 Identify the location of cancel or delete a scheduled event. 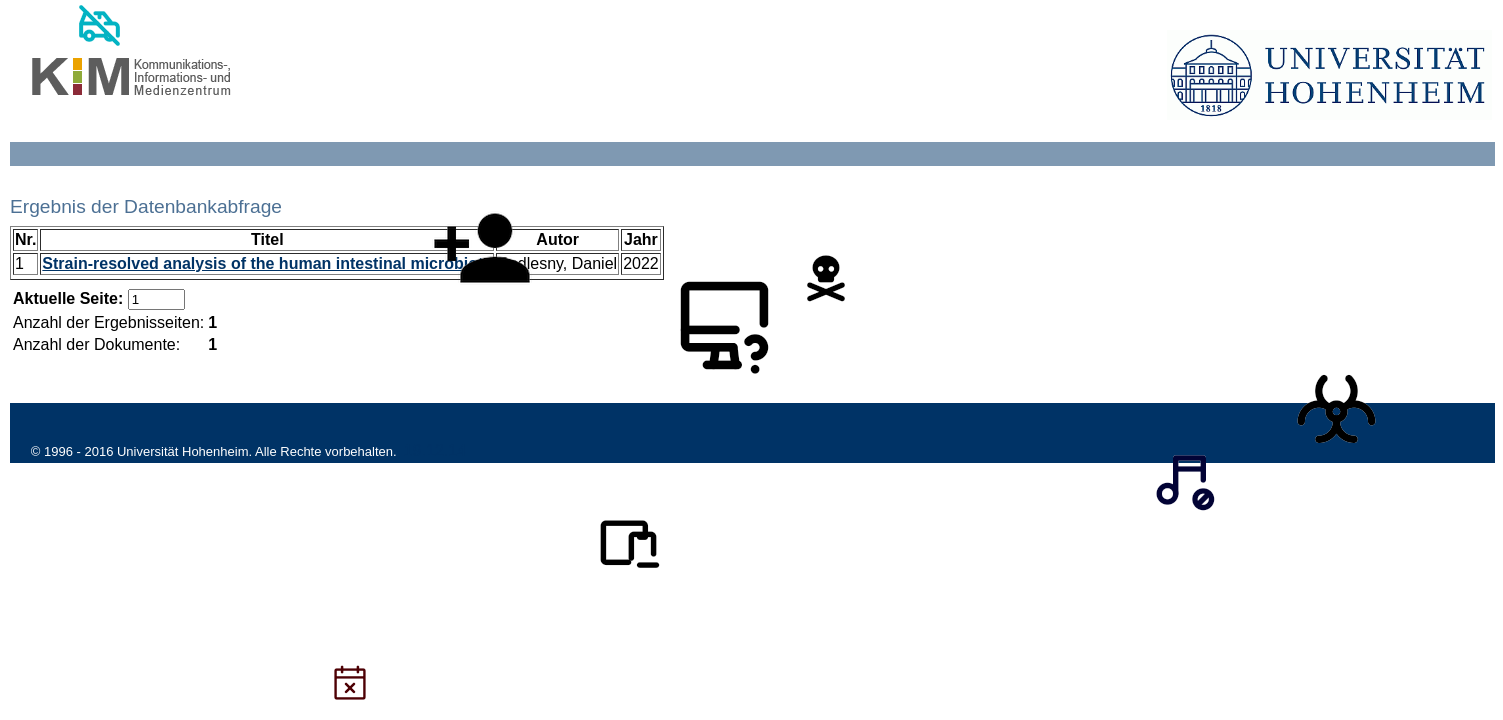
(350, 684).